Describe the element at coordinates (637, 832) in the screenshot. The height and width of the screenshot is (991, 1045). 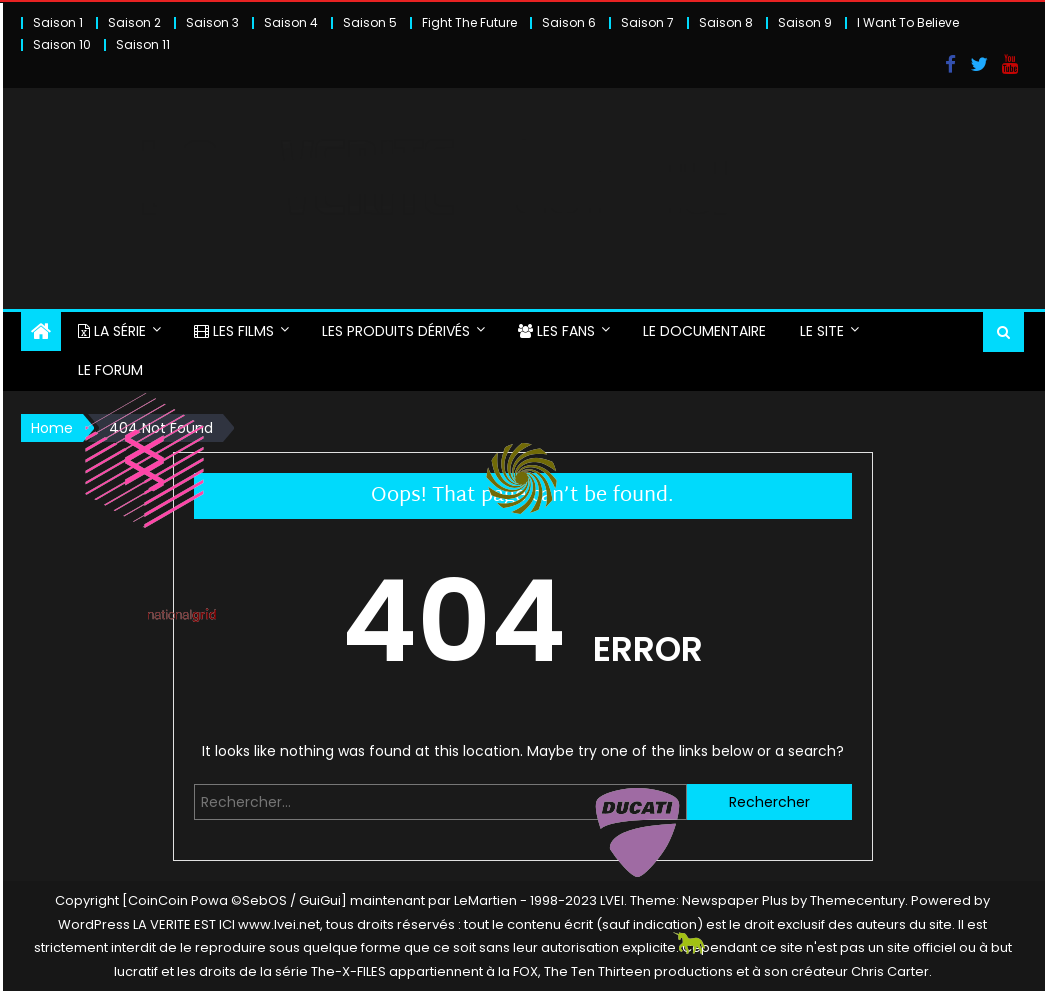
I see `Ducati brand logo` at that location.